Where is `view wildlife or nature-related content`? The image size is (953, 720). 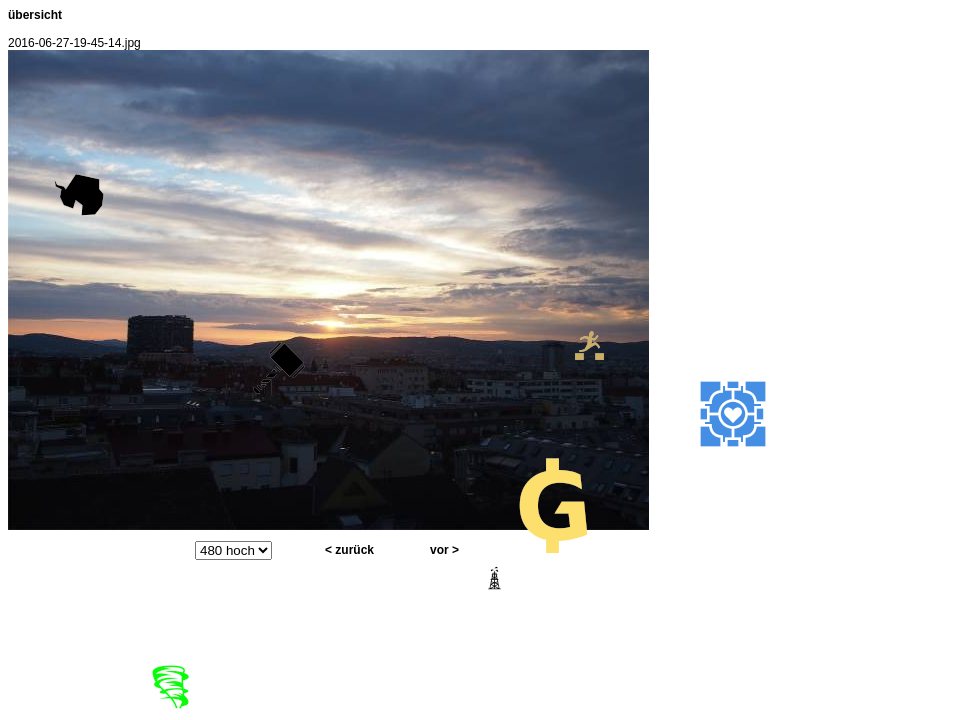 view wildlife or nature-related content is located at coordinates (79, 195).